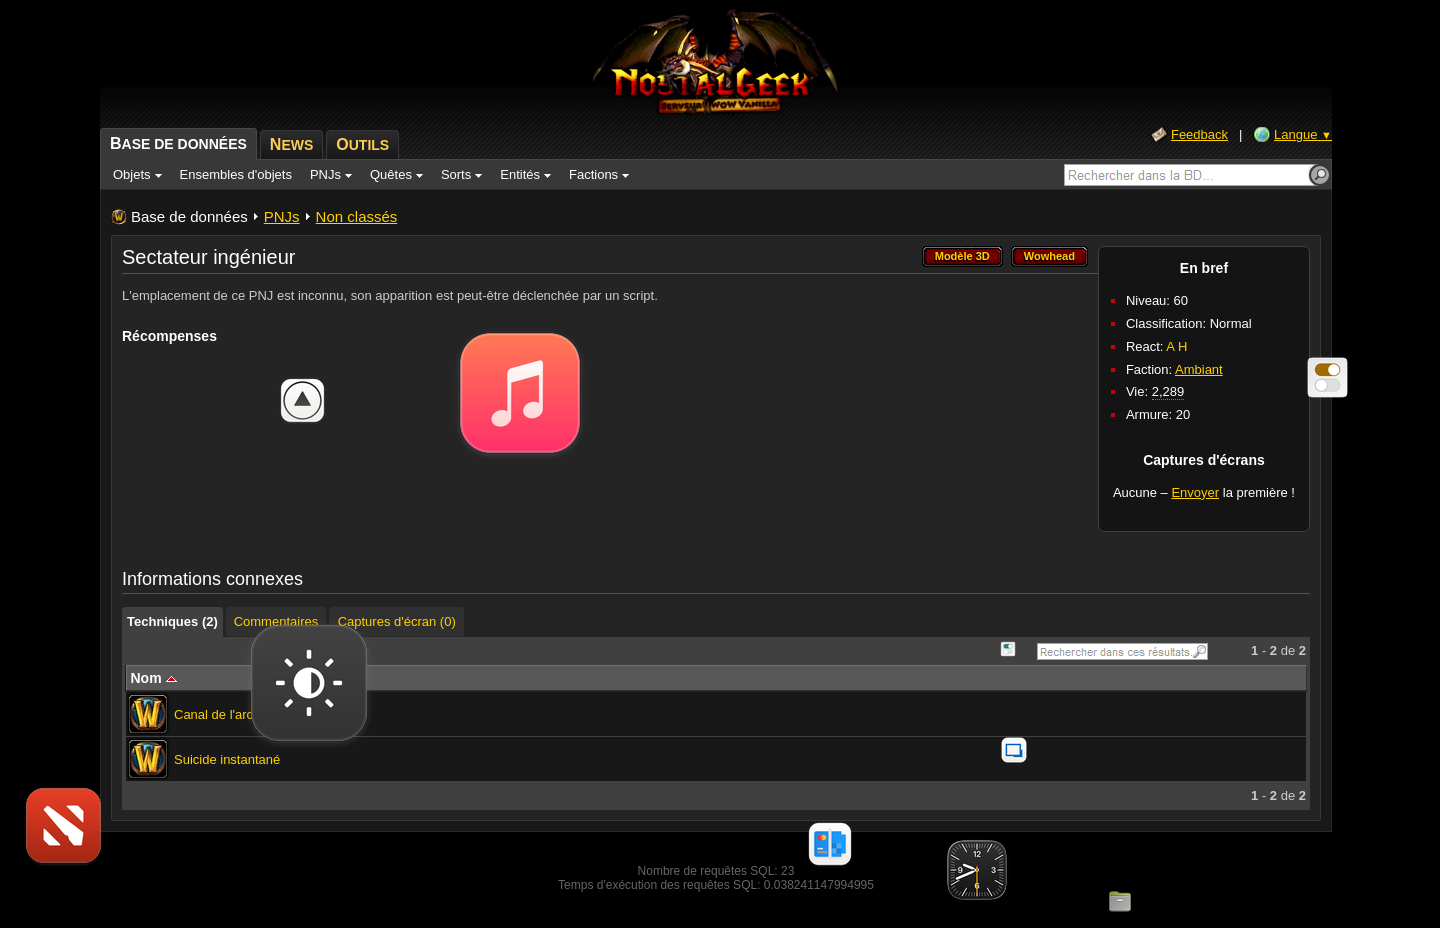 Image resolution: width=1440 pixels, height=928 pixels. Describe the element at coordinates (977, 870) in the screenshot. I see `open the clock app` at that location.